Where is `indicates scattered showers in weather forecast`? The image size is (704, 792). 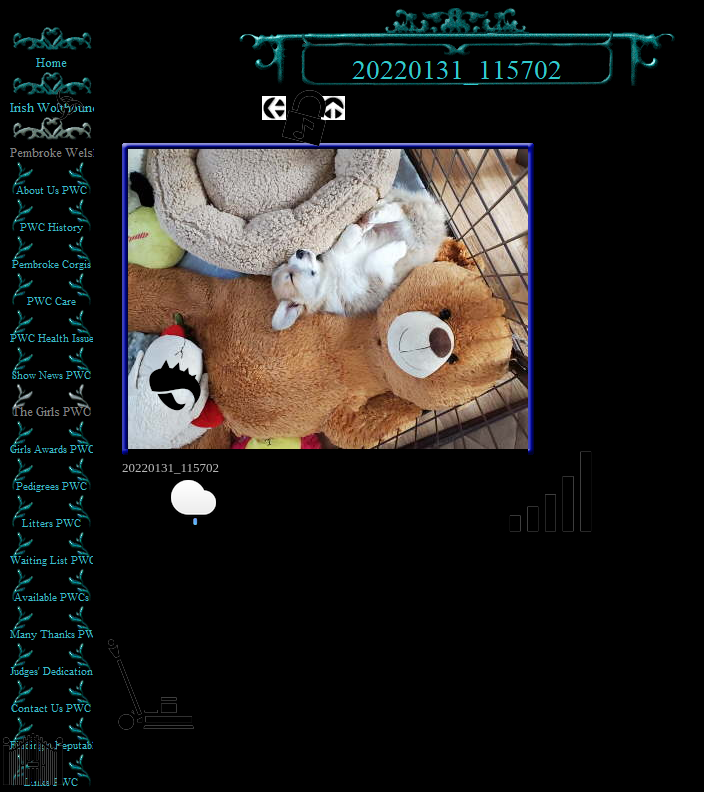 indicates scattered showers in weather forecast is located at coordinates (193, 502).